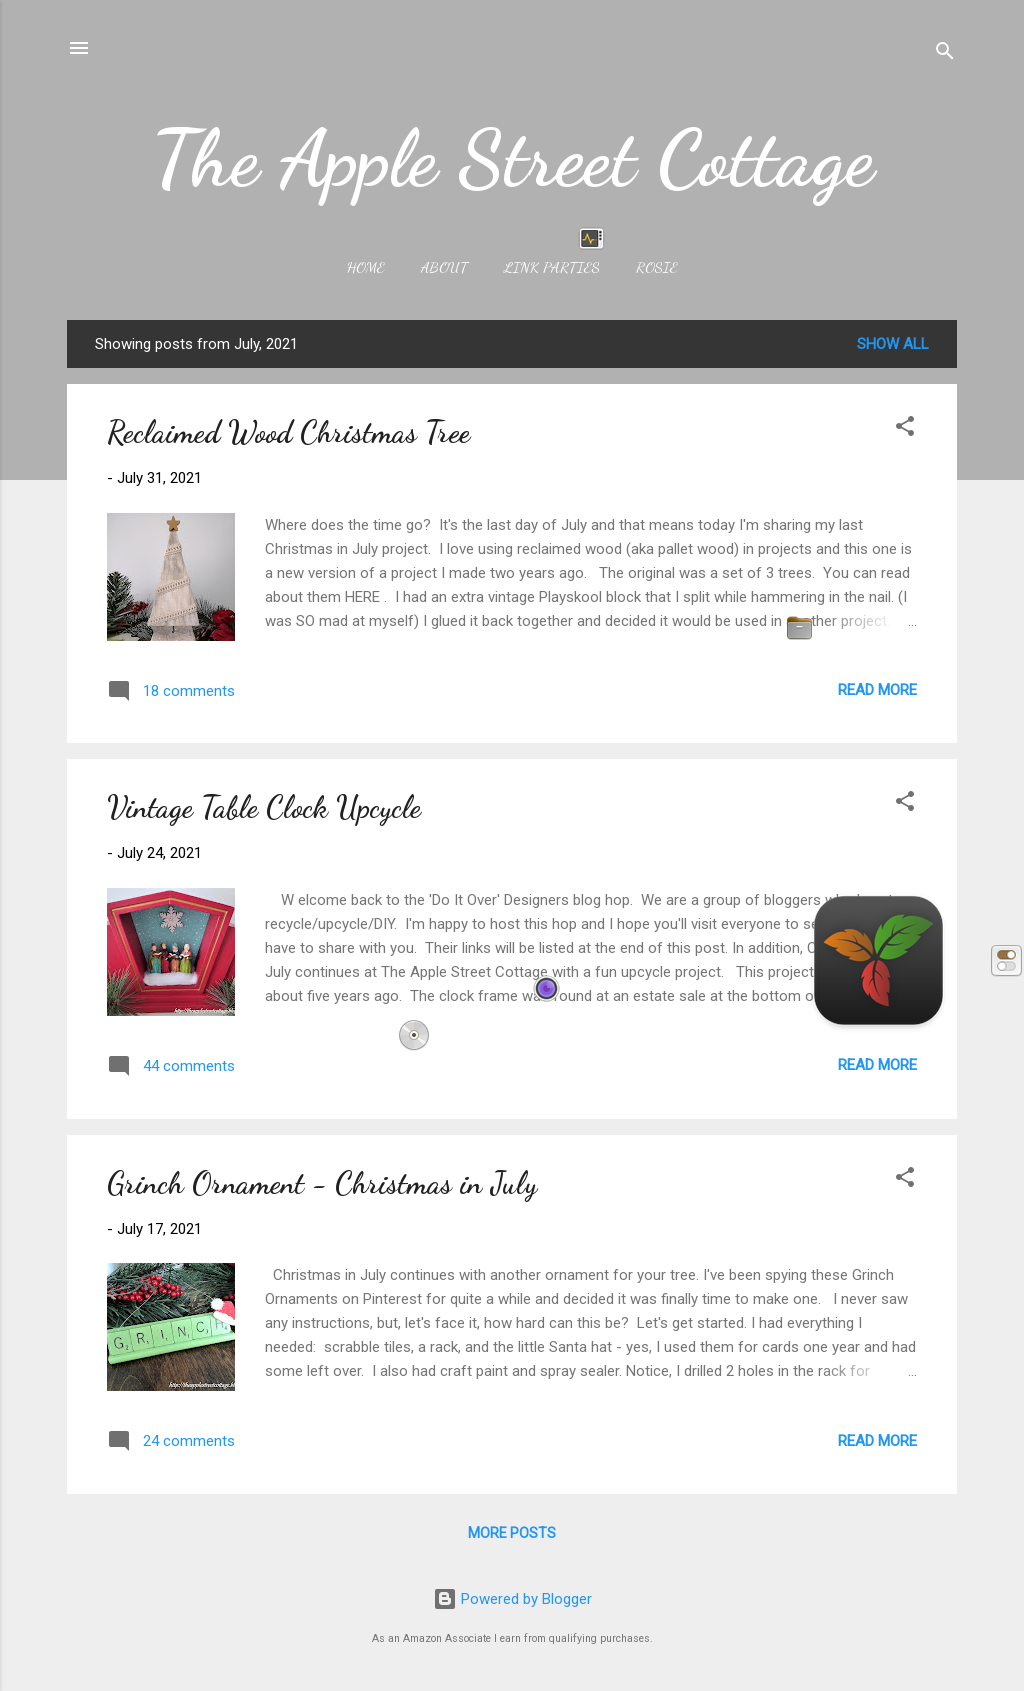 The width and height of the screenshot is (1024, 1691). Describe the element at coordinates (799, 627) in the screenshot. I see `open the file manager application` at that location.